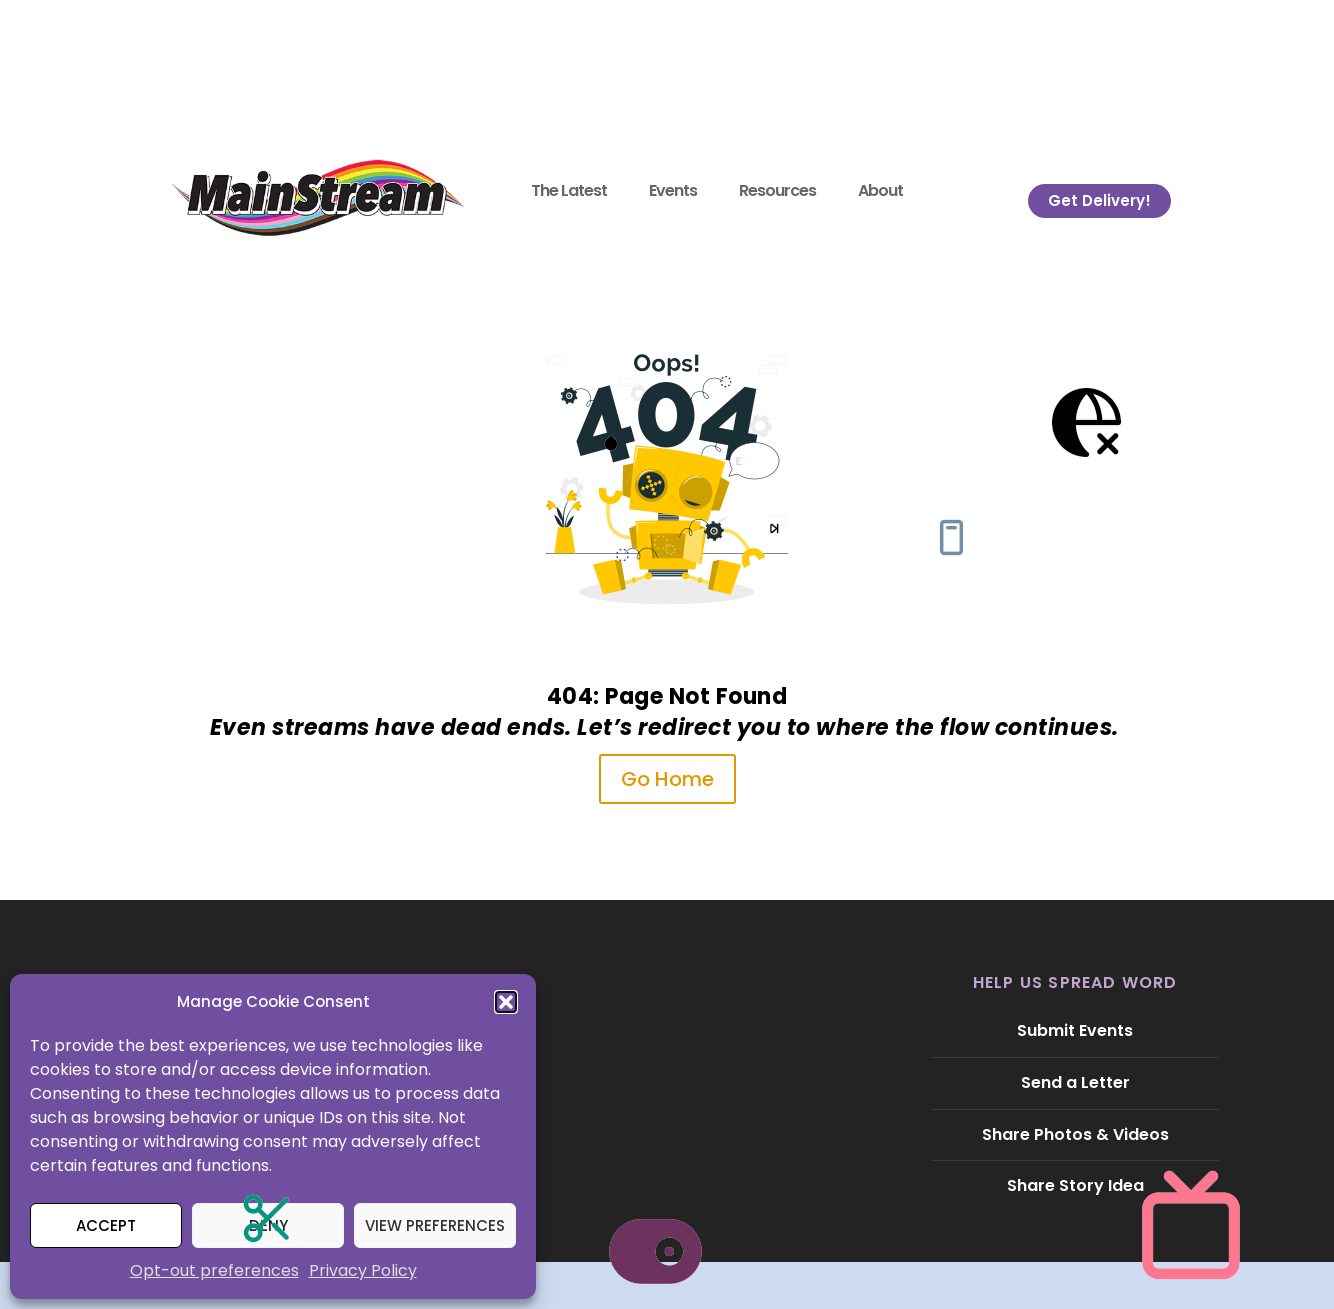  I want to click on toggle switch in the on/enabled position, so click(655, 1251).